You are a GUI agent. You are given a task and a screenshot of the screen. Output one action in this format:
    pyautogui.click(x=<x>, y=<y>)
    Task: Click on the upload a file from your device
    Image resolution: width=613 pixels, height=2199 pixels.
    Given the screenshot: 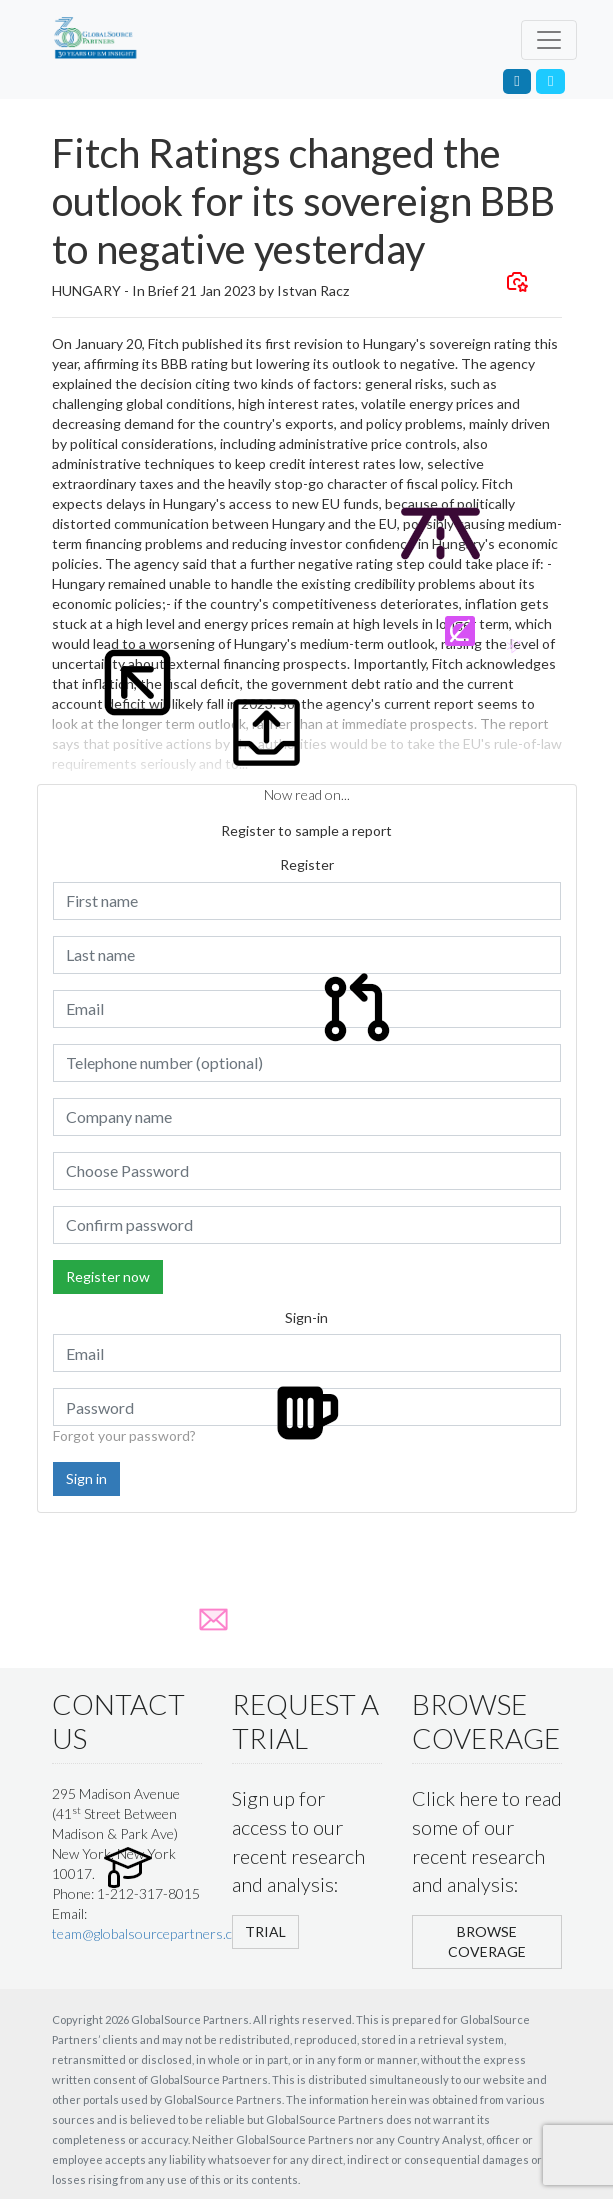 What is the action you would take?
    pyautogui.click(x=266, y=732)
    